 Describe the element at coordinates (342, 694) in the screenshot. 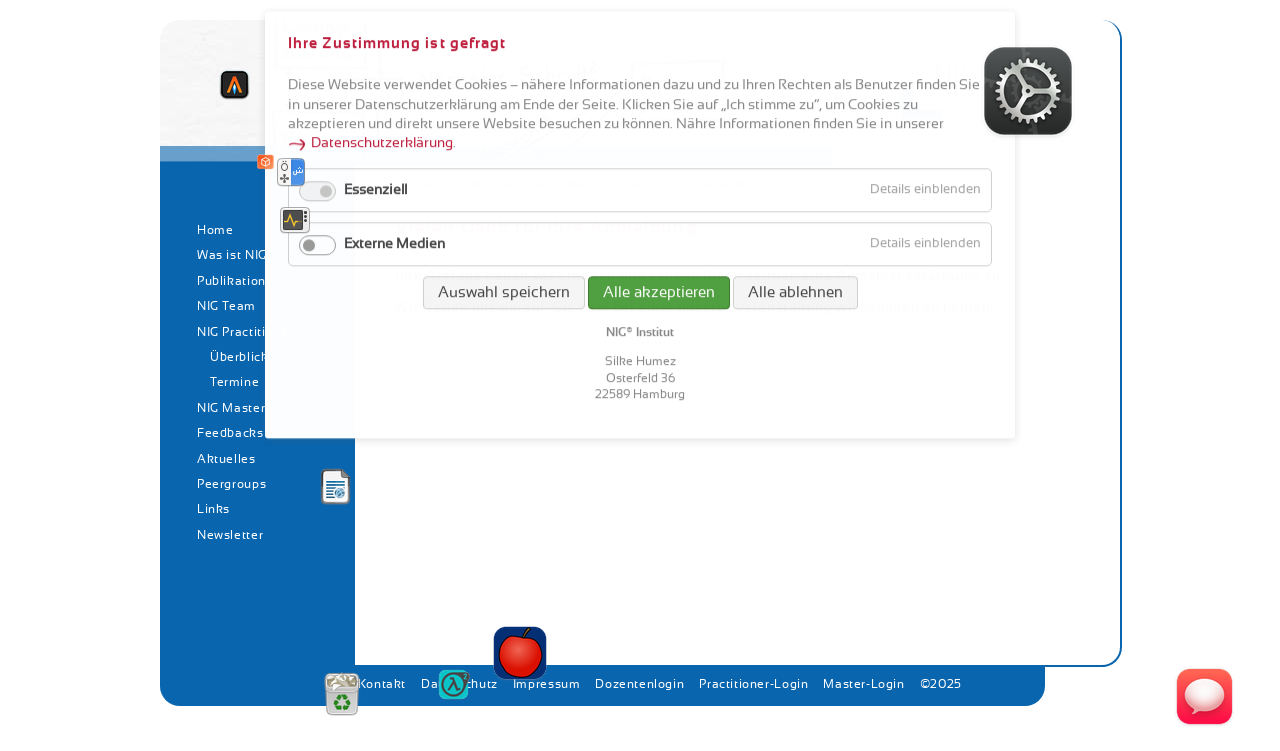

I see `indicates trash bin contains deleted items` at that location.